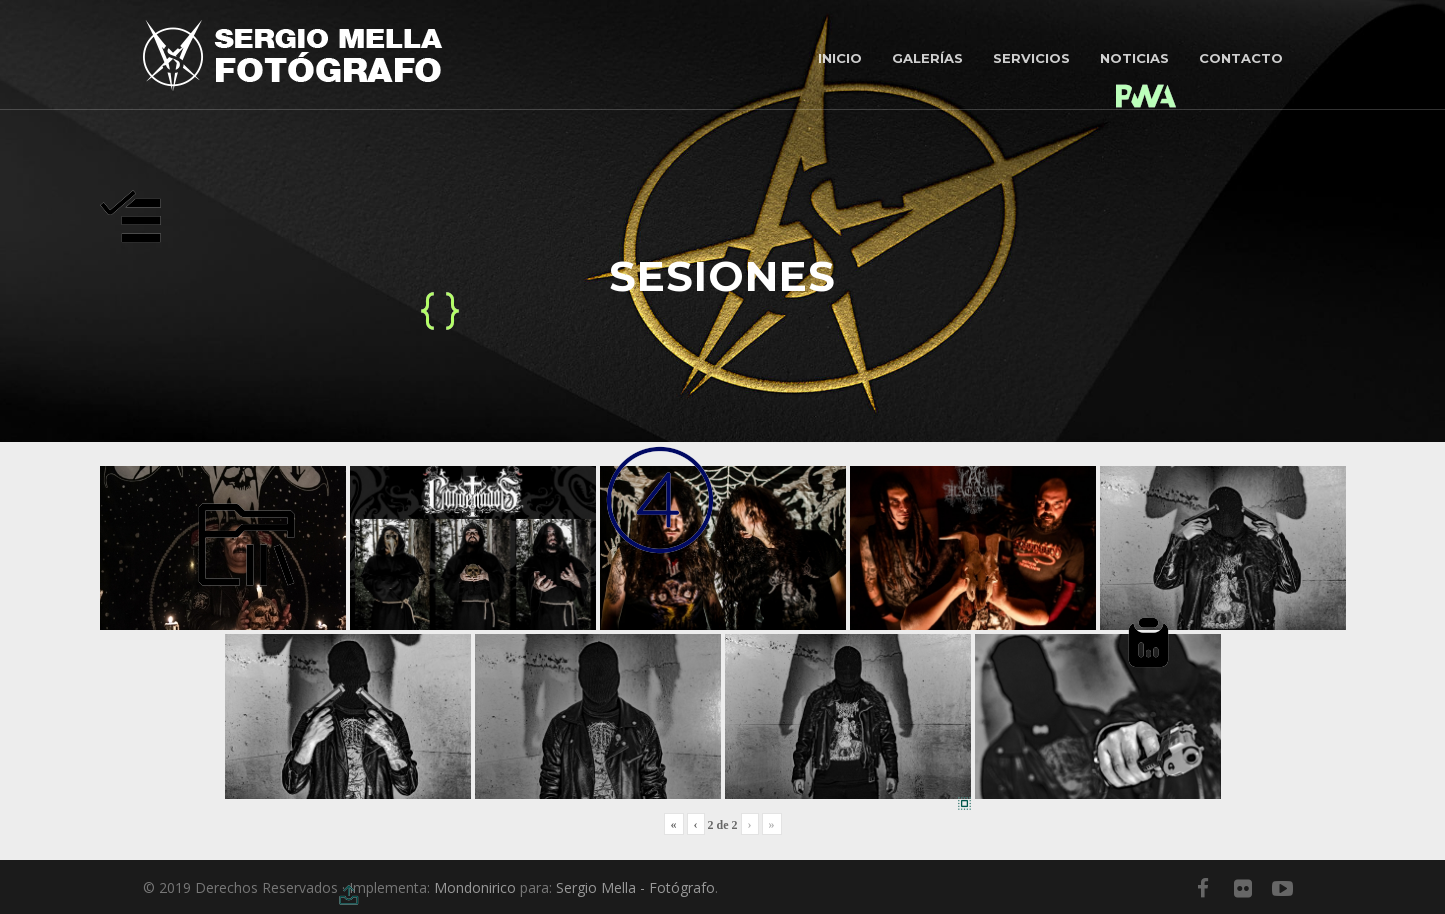 The height and width of the screenshot is (914, 1445). What do you see at coordinates (964, 803) in the screenshot?
I see `adjust margin spacing around an element` at bounding box center [964, 803].